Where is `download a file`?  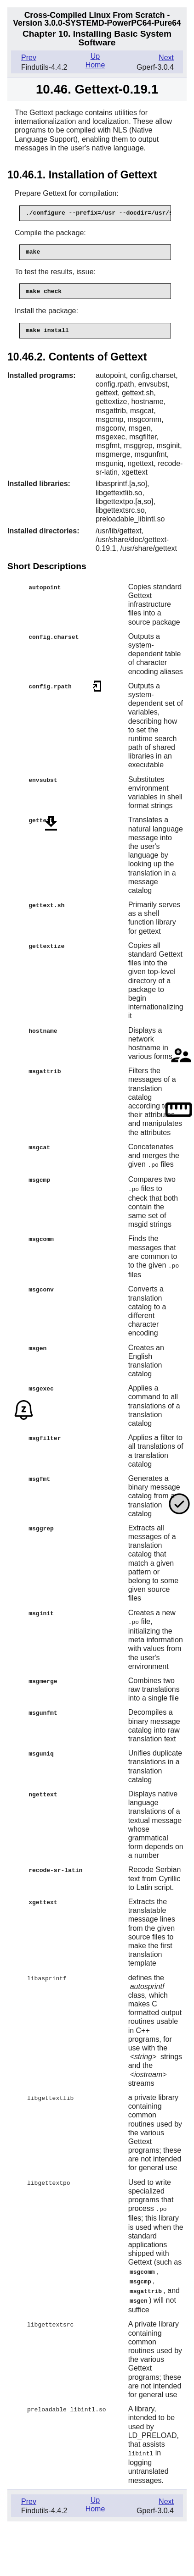
download a file is located at coordinates (51, 824).